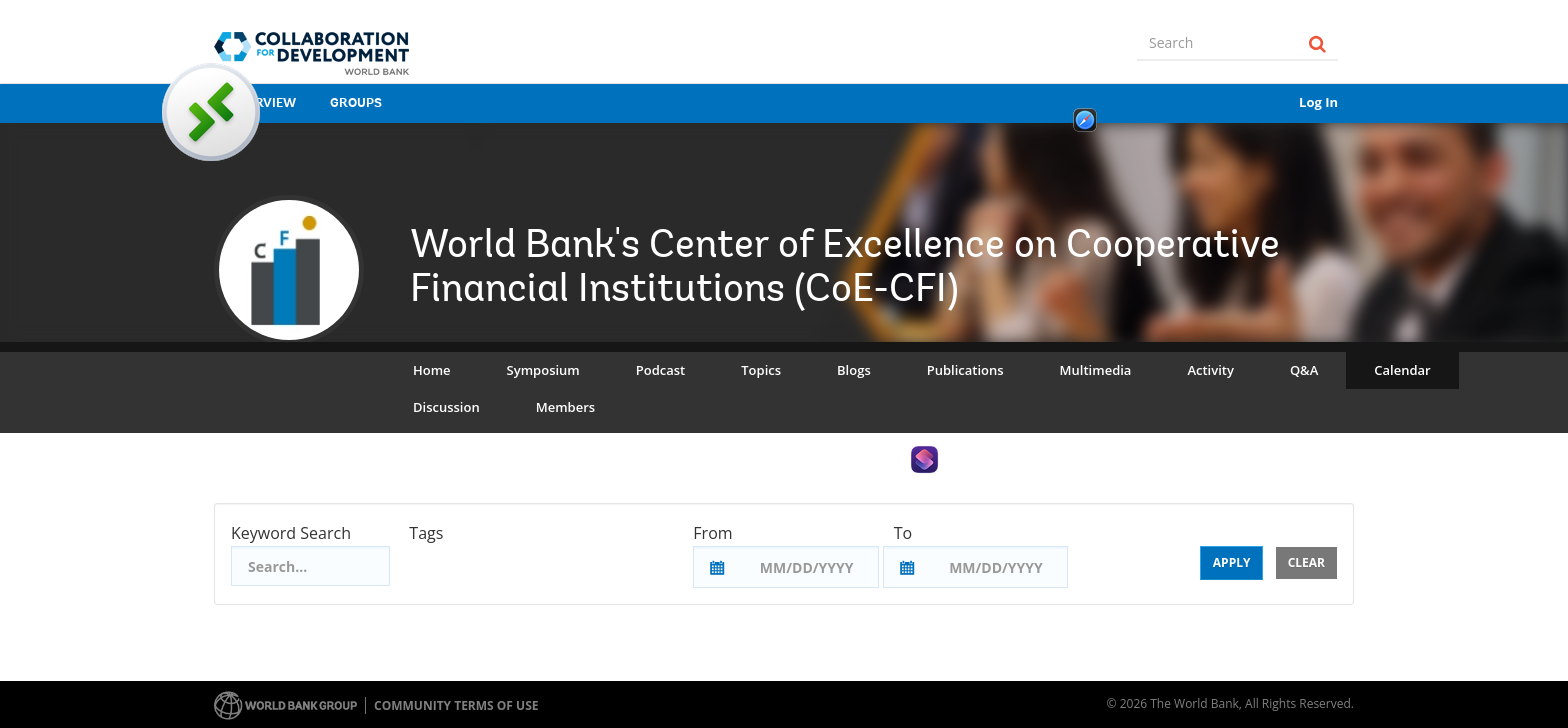 Image resolution: width=1568 pixels, height=728 pixels. Describe the element at coordinates (211, 112) in the screenshot. I see `indicates file or folder is syncing` at that location.